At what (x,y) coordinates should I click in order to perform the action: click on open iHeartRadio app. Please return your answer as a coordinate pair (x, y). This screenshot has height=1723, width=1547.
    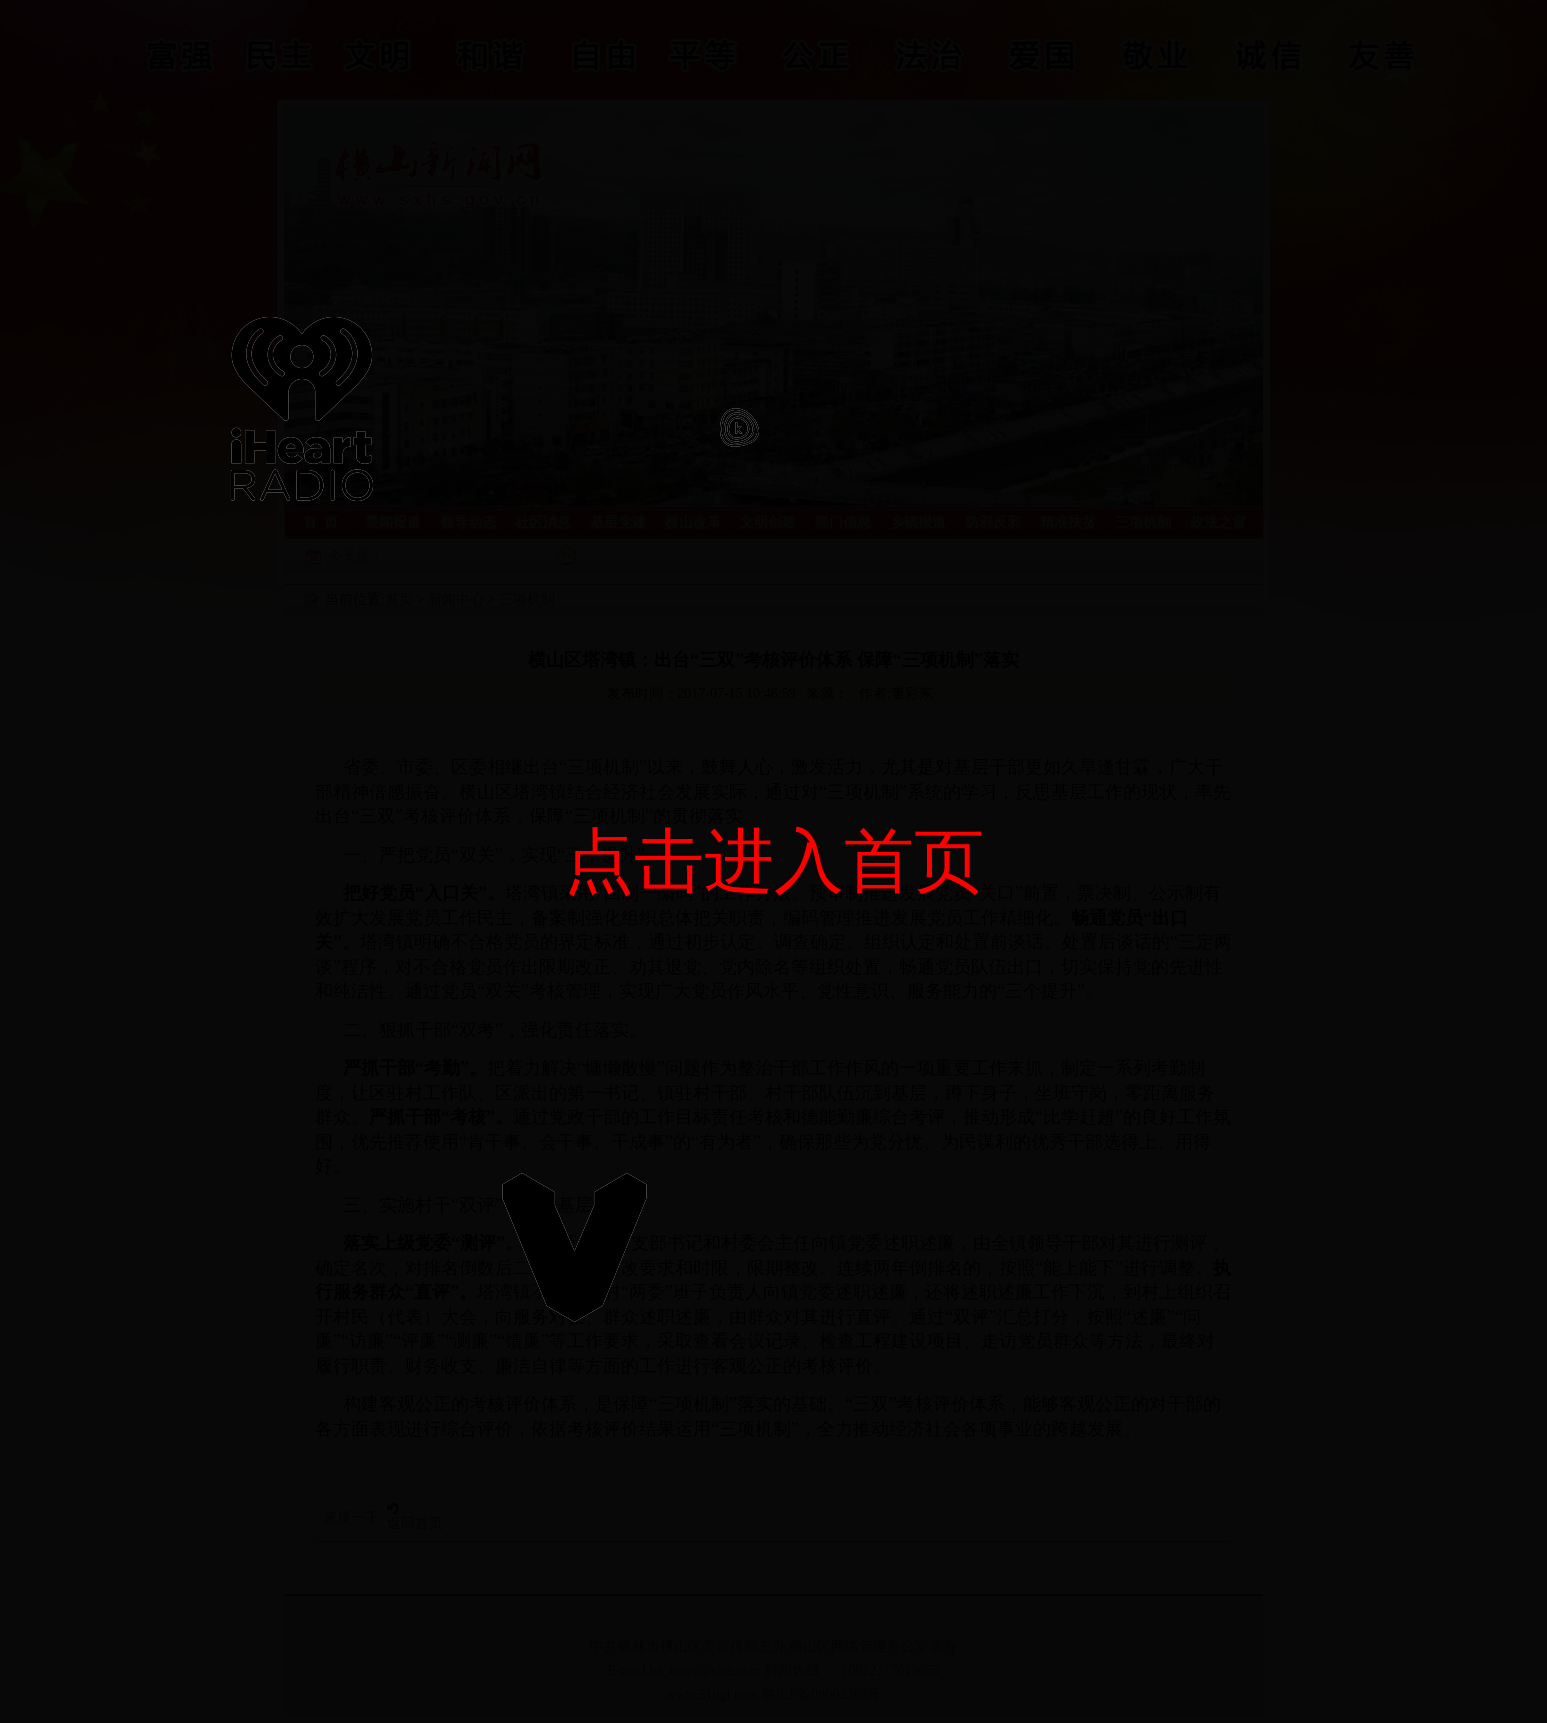
    Looking at the image, I should click on (302, 409).